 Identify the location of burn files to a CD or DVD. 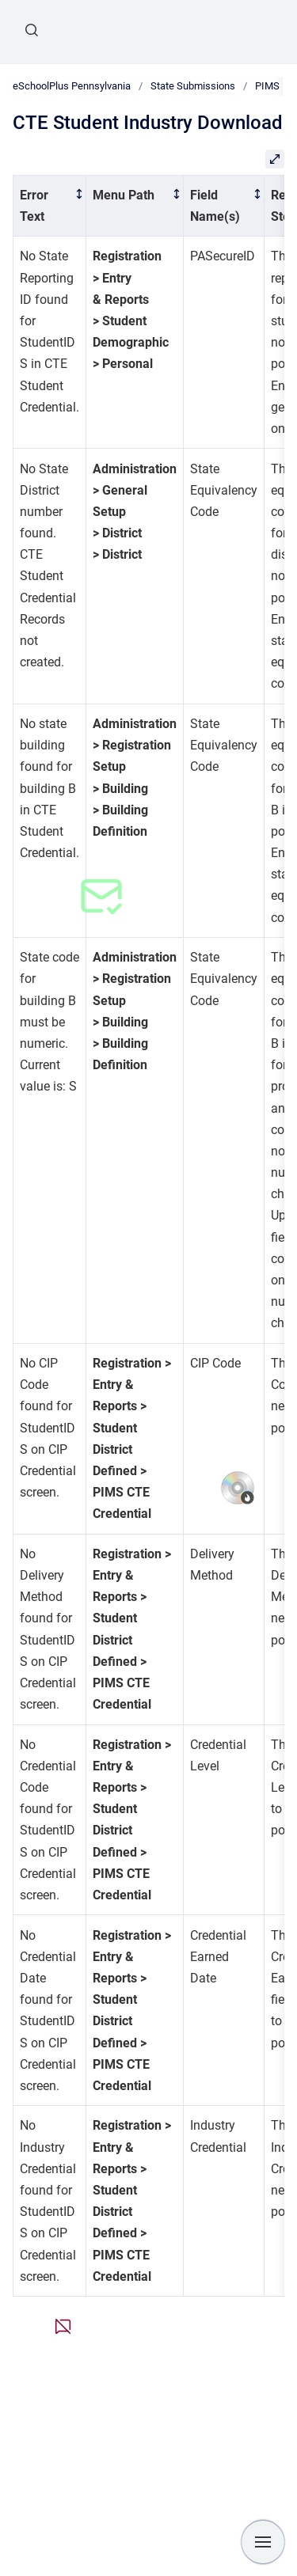
(238, 1488).